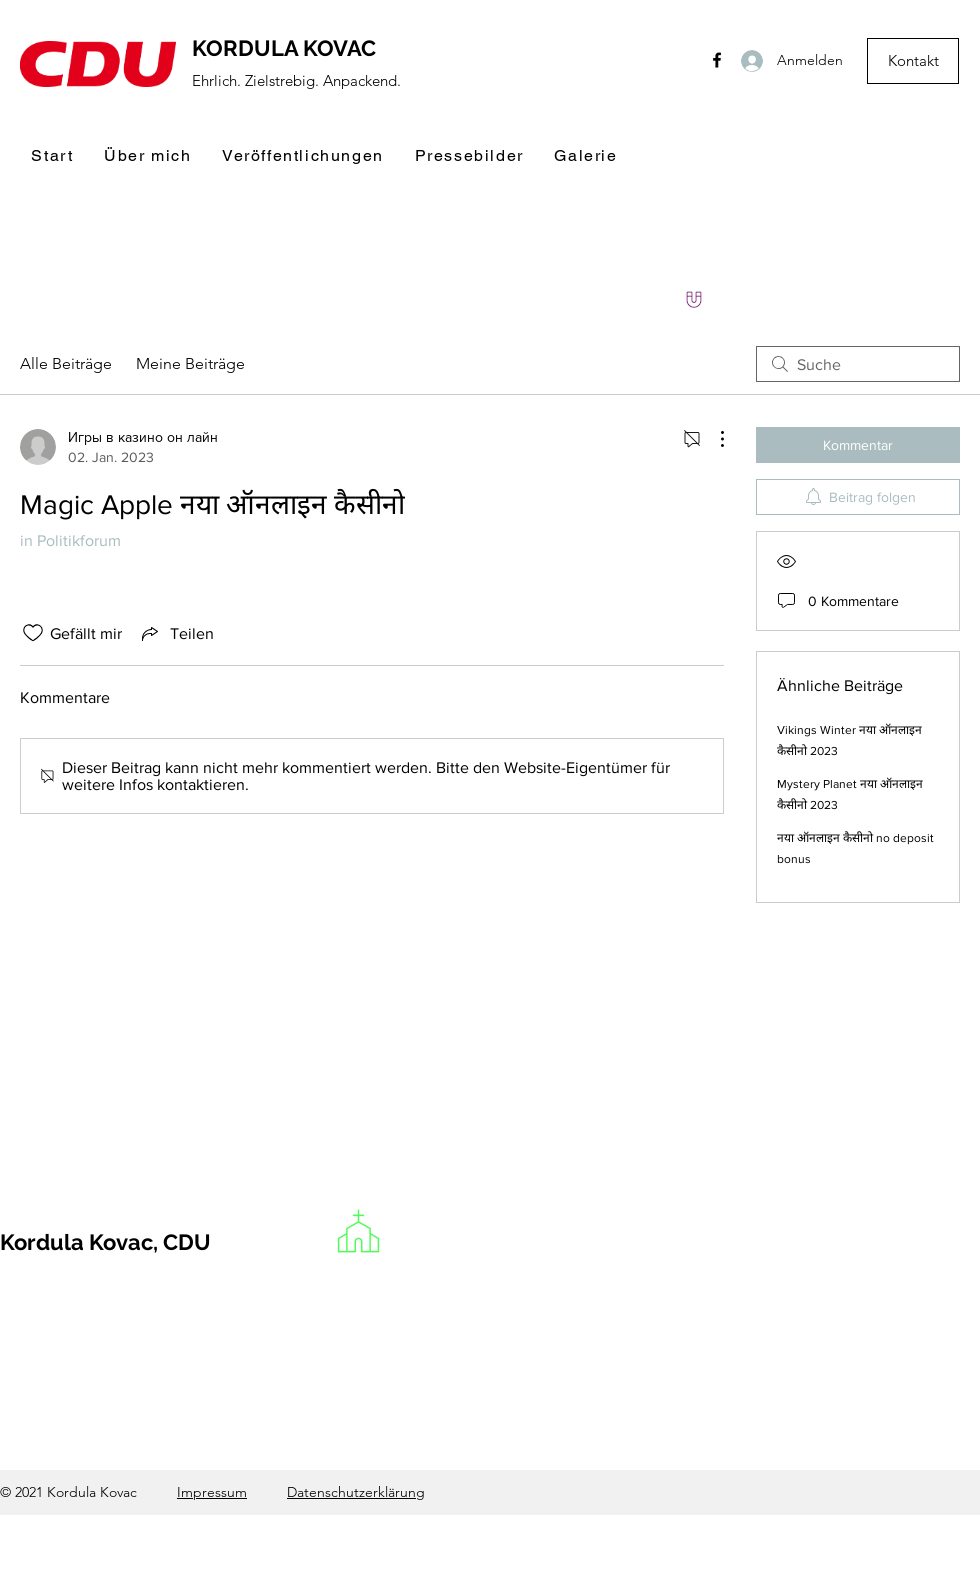  What do you see at coordinates (694, 299) in the screenshot?
I see `activate magnetic snap or alignment tool` at bounding box center [694, 299].